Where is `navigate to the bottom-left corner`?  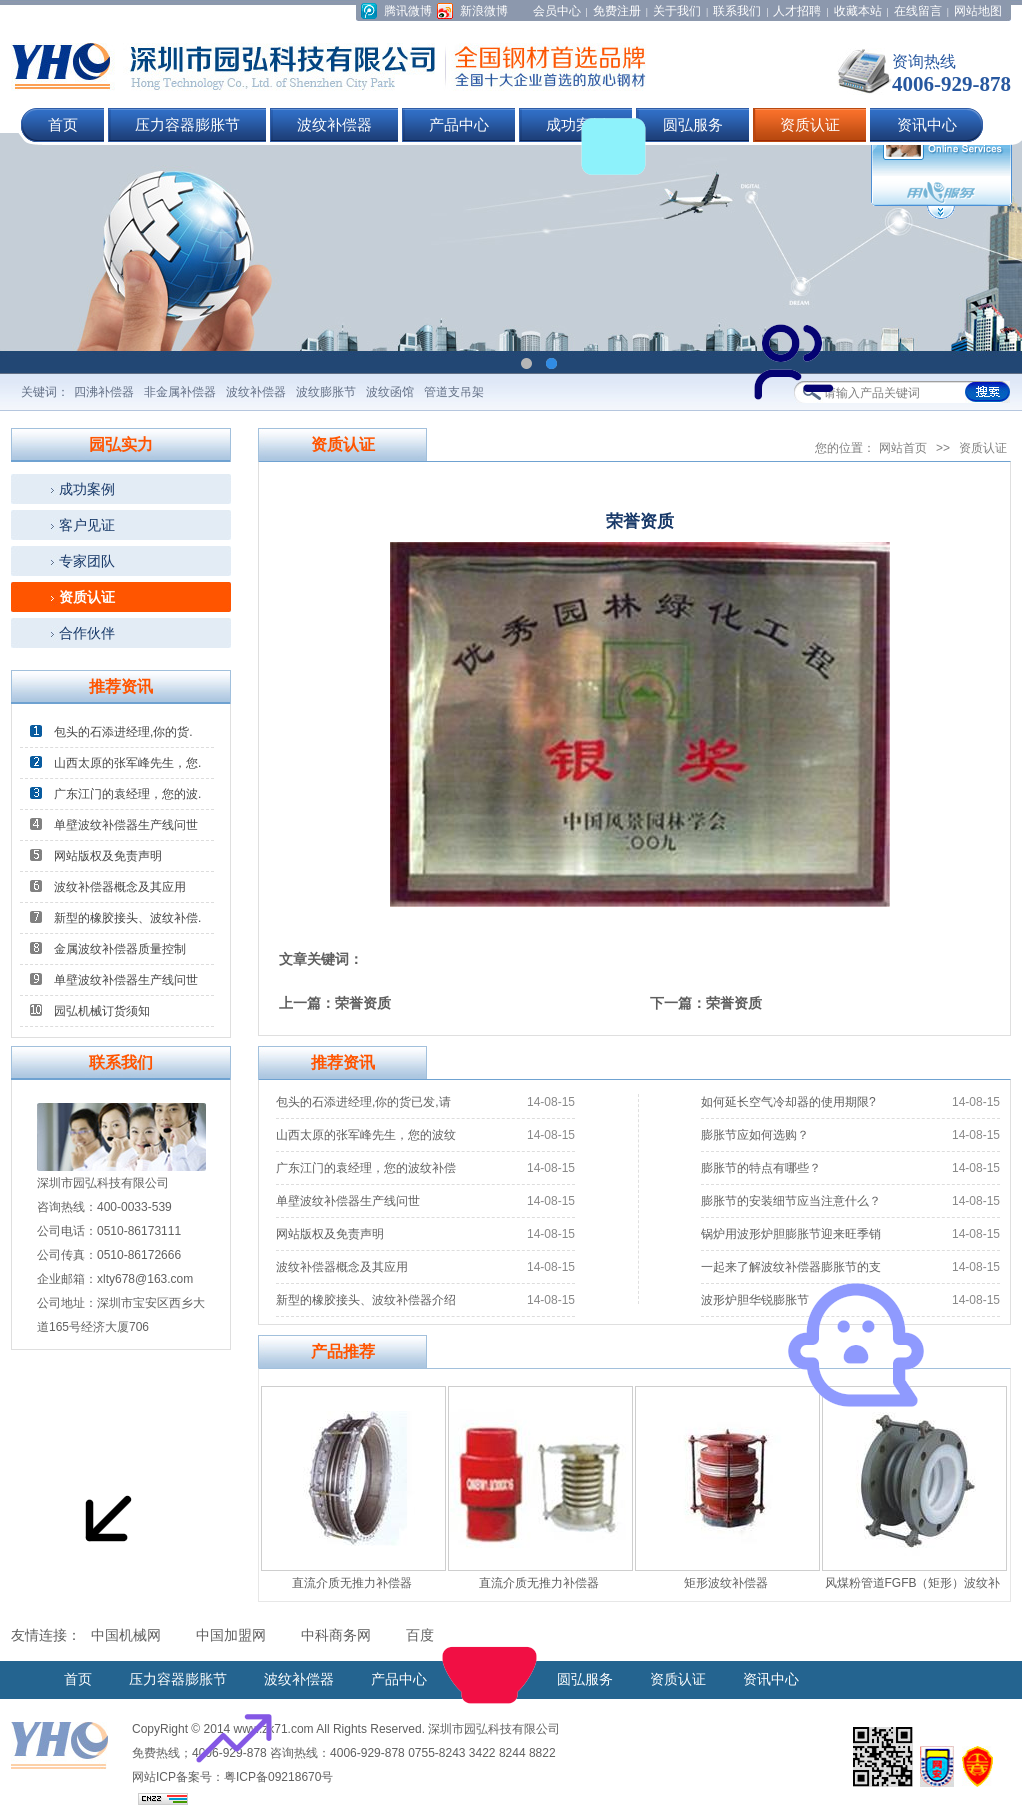
navigate to the bottom-left corner is located at coordinates (108, 1518).